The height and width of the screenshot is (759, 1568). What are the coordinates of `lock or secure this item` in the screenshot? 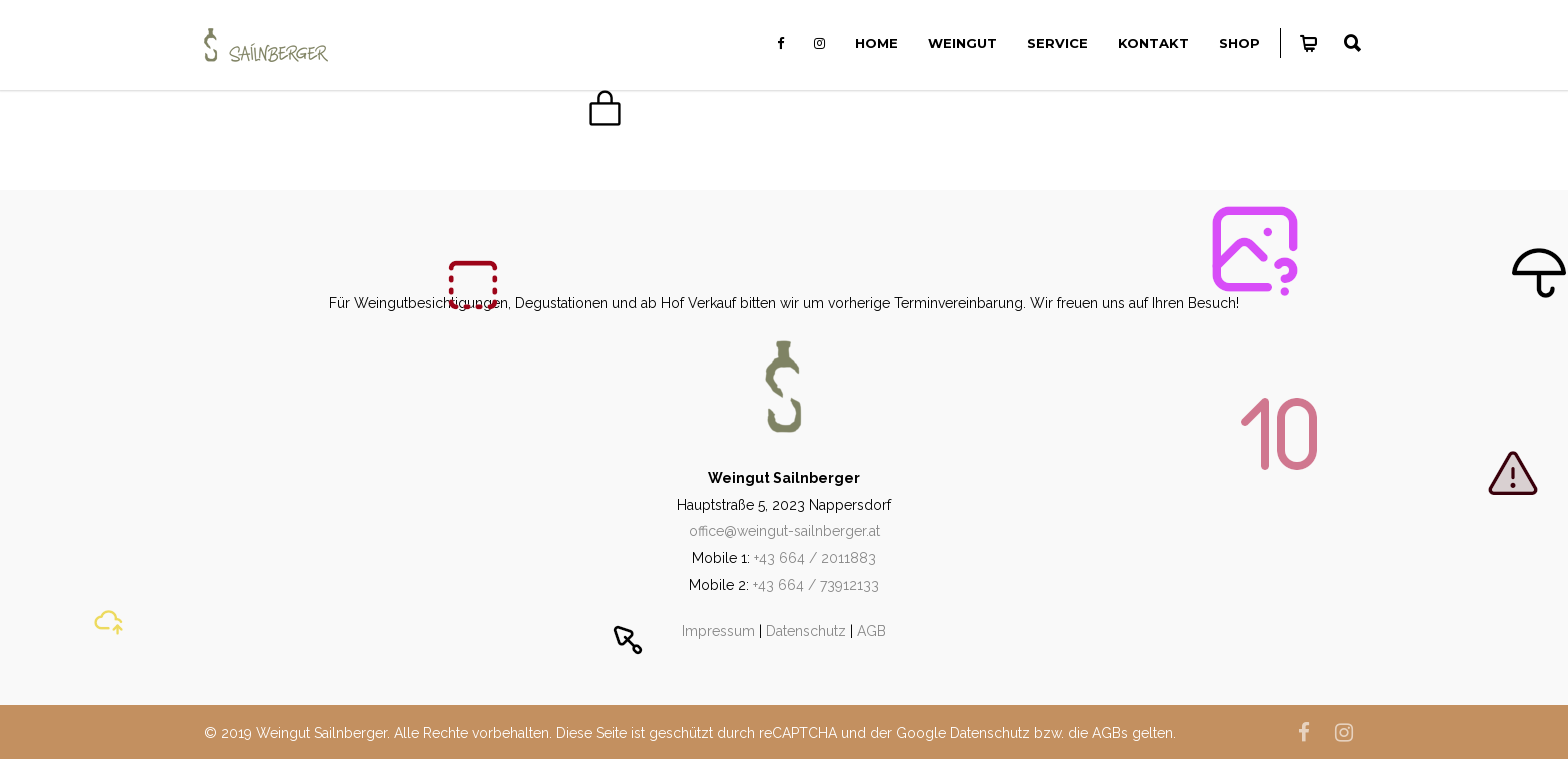 It's located at (605, 110).